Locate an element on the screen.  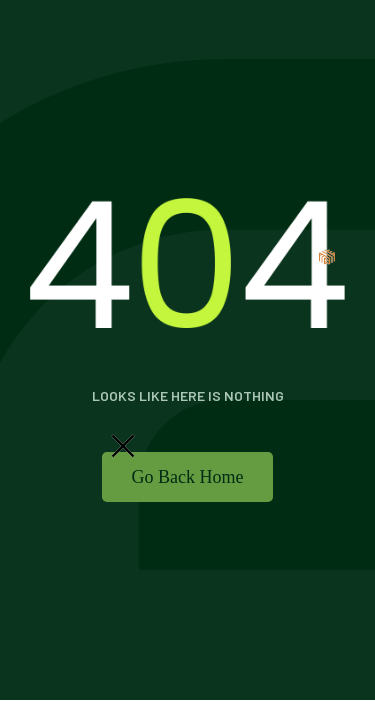
close the current window or dialog is located at coordinates (123, 446).